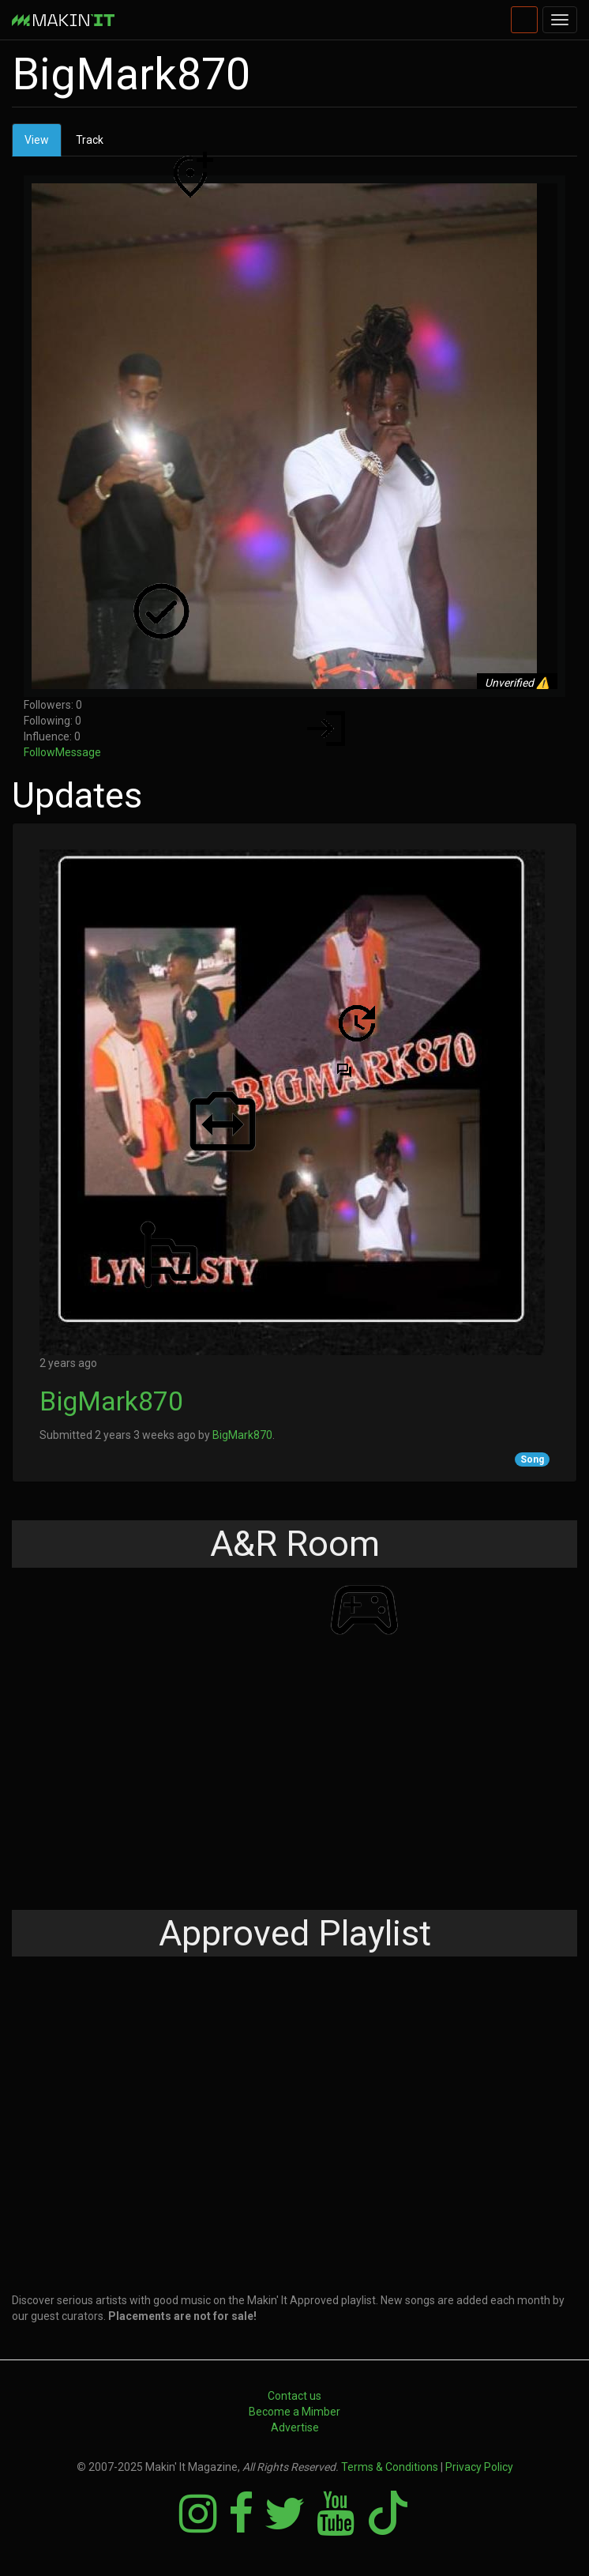 Image resolution: width=589 pixels, height=2576 pixels. Describe the element at coordinates (326, 729) in the screenshot. I see `log in to your account` at that location.